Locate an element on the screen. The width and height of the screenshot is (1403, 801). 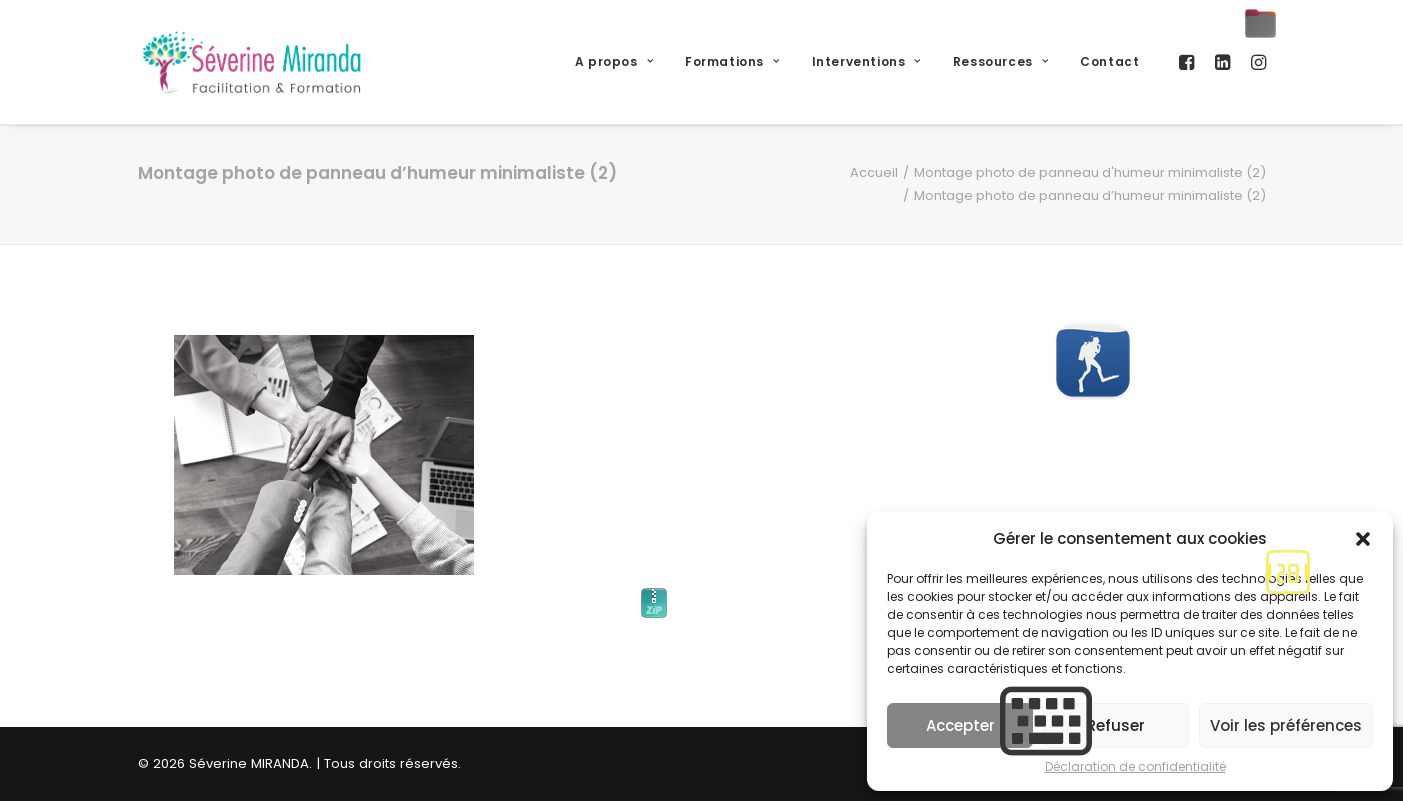
open the calendar app is located at coordinates (1288, 572).